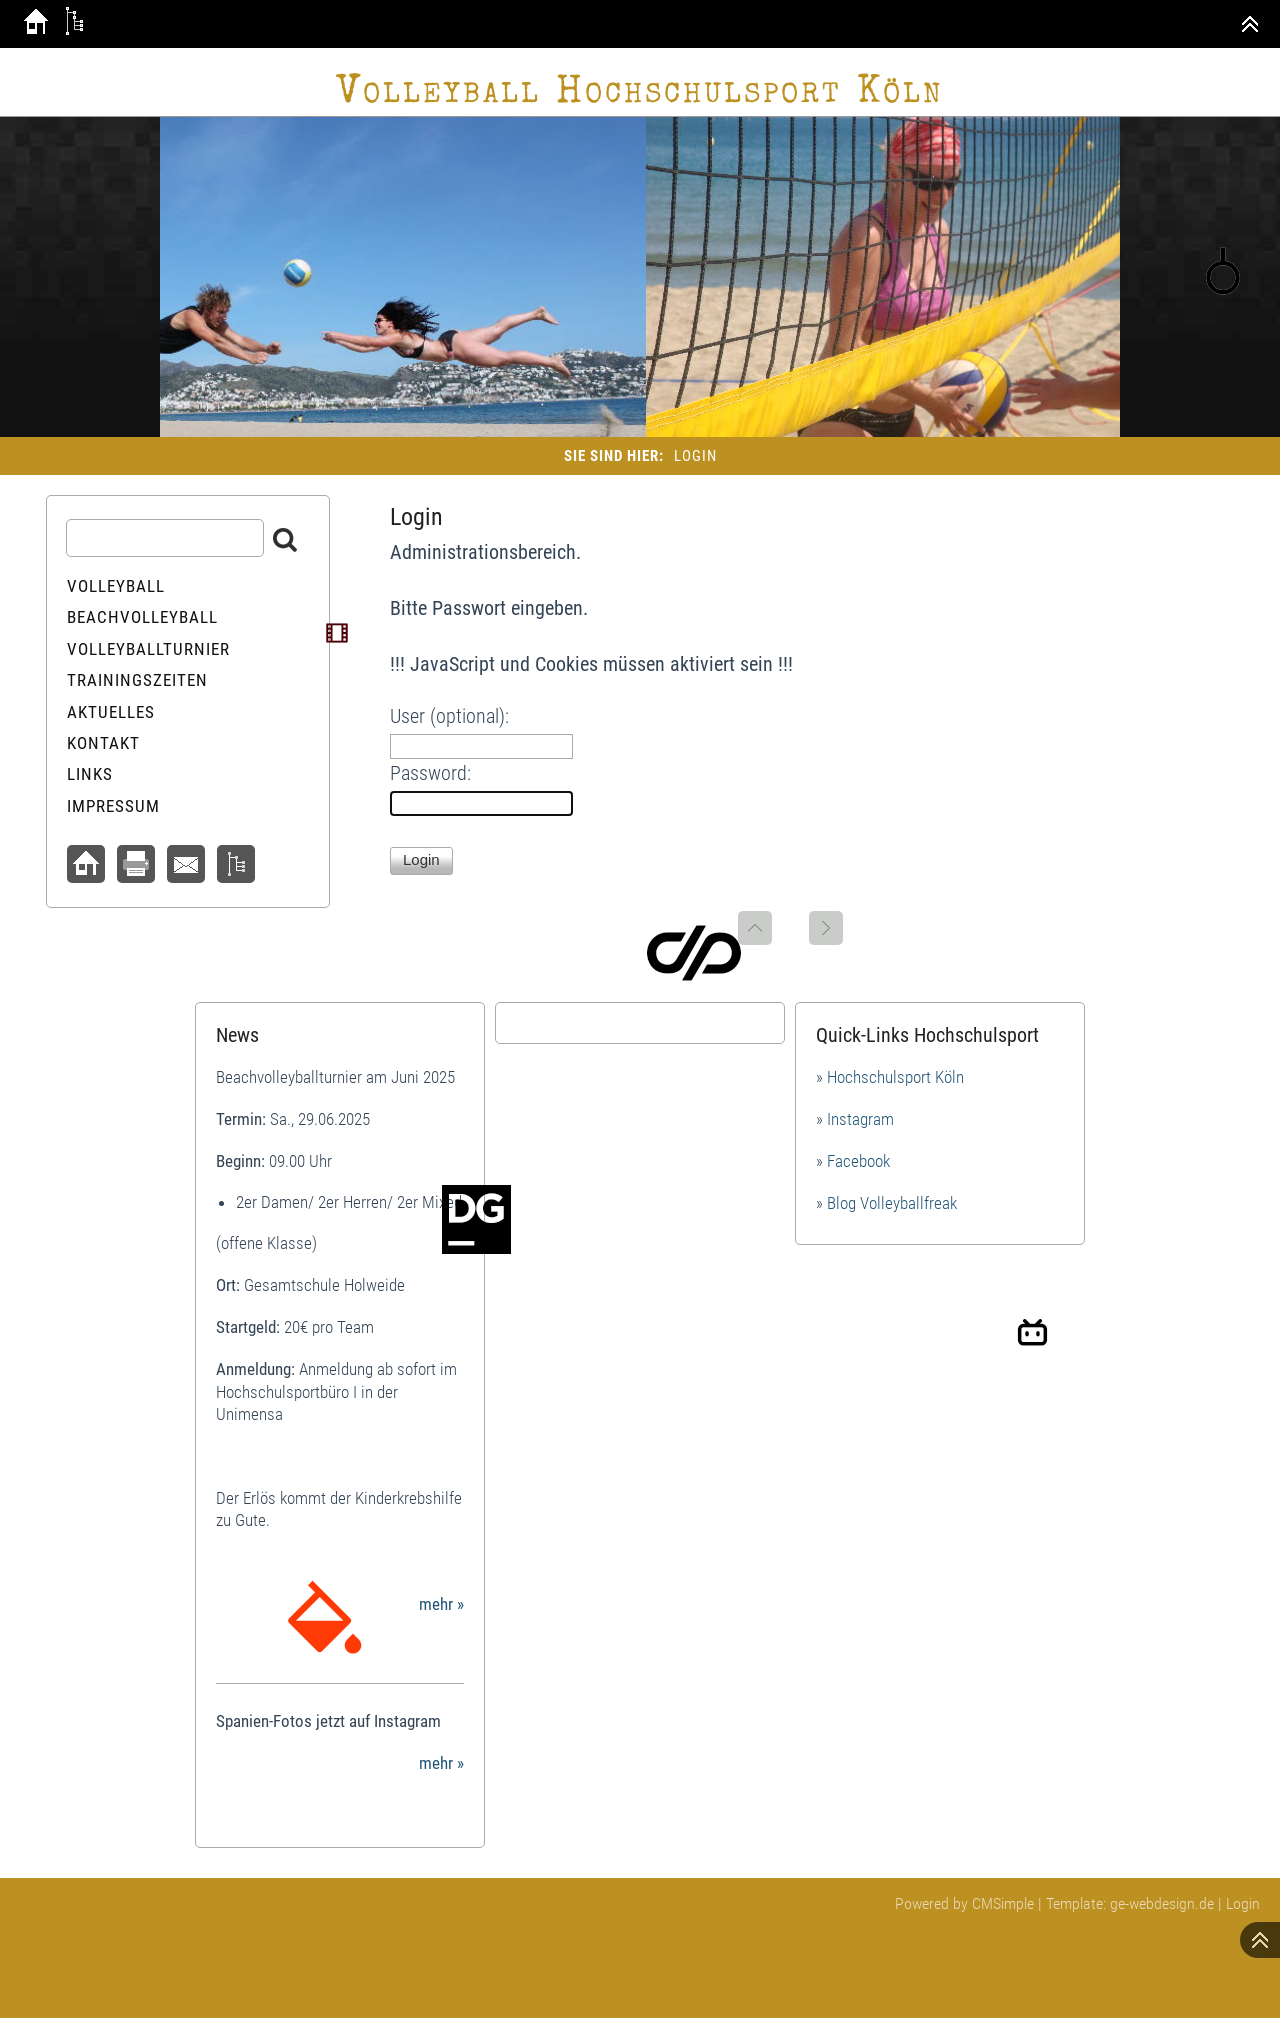  I want to click on access video or film content, so click(337, 633).